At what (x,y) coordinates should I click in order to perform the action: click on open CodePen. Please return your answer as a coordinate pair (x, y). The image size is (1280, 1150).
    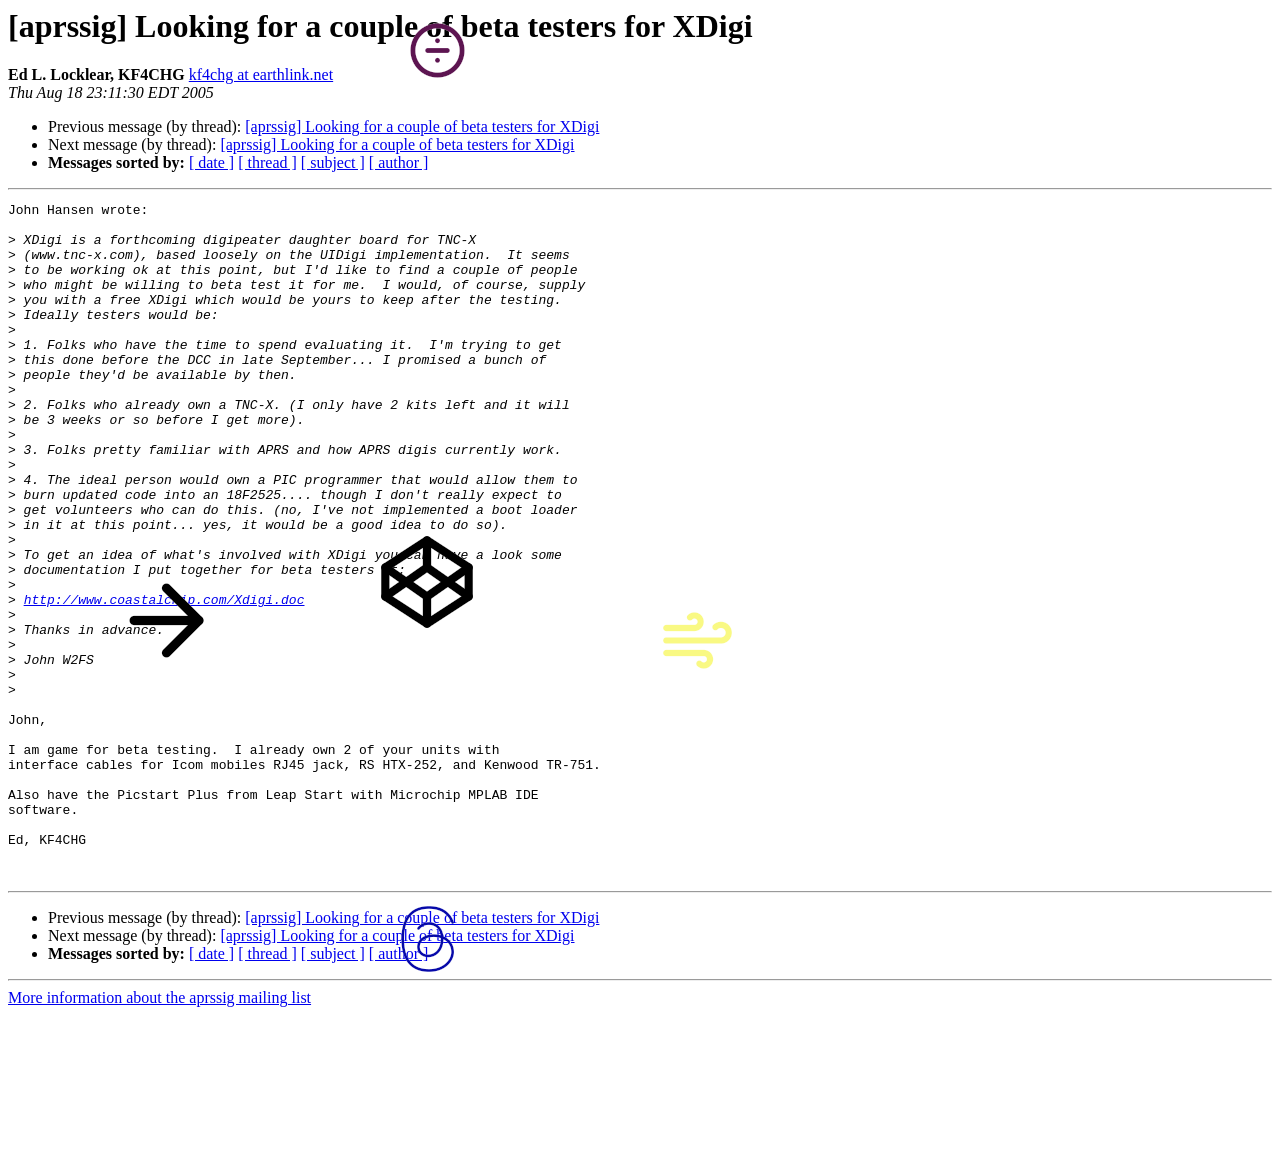
    Looking at the image, I should click on (427, 582).